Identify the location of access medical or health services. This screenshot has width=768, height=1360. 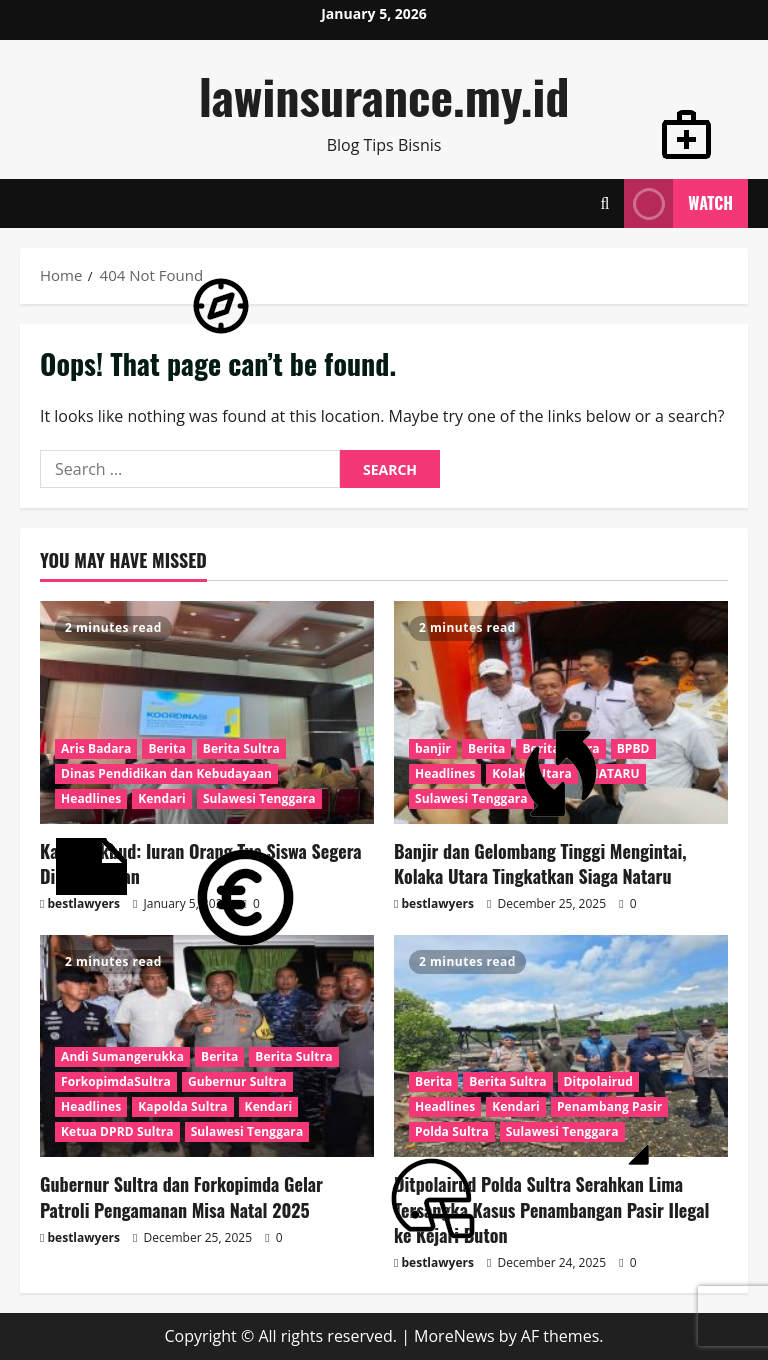
(686, 134).